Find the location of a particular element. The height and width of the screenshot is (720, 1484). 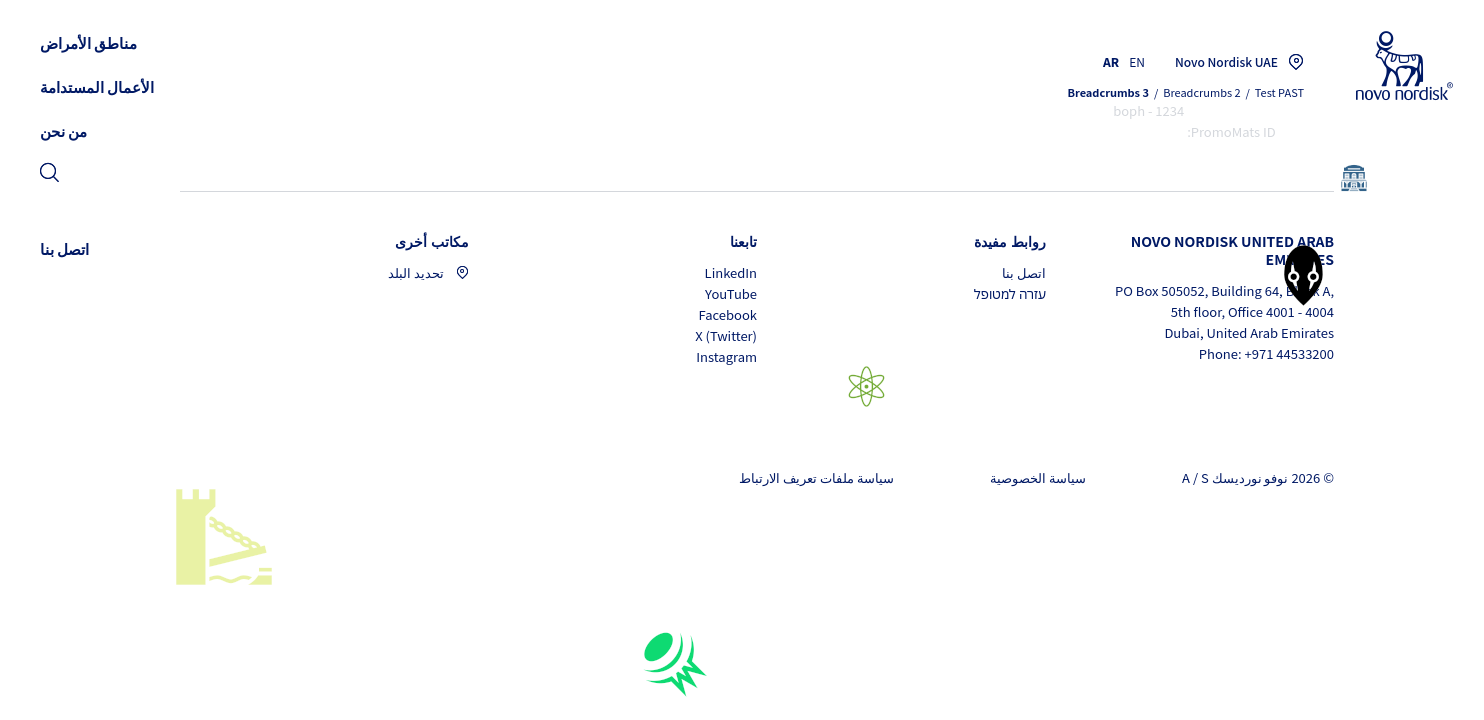

select architect or builder character class is located at coordinates (1303, 275).